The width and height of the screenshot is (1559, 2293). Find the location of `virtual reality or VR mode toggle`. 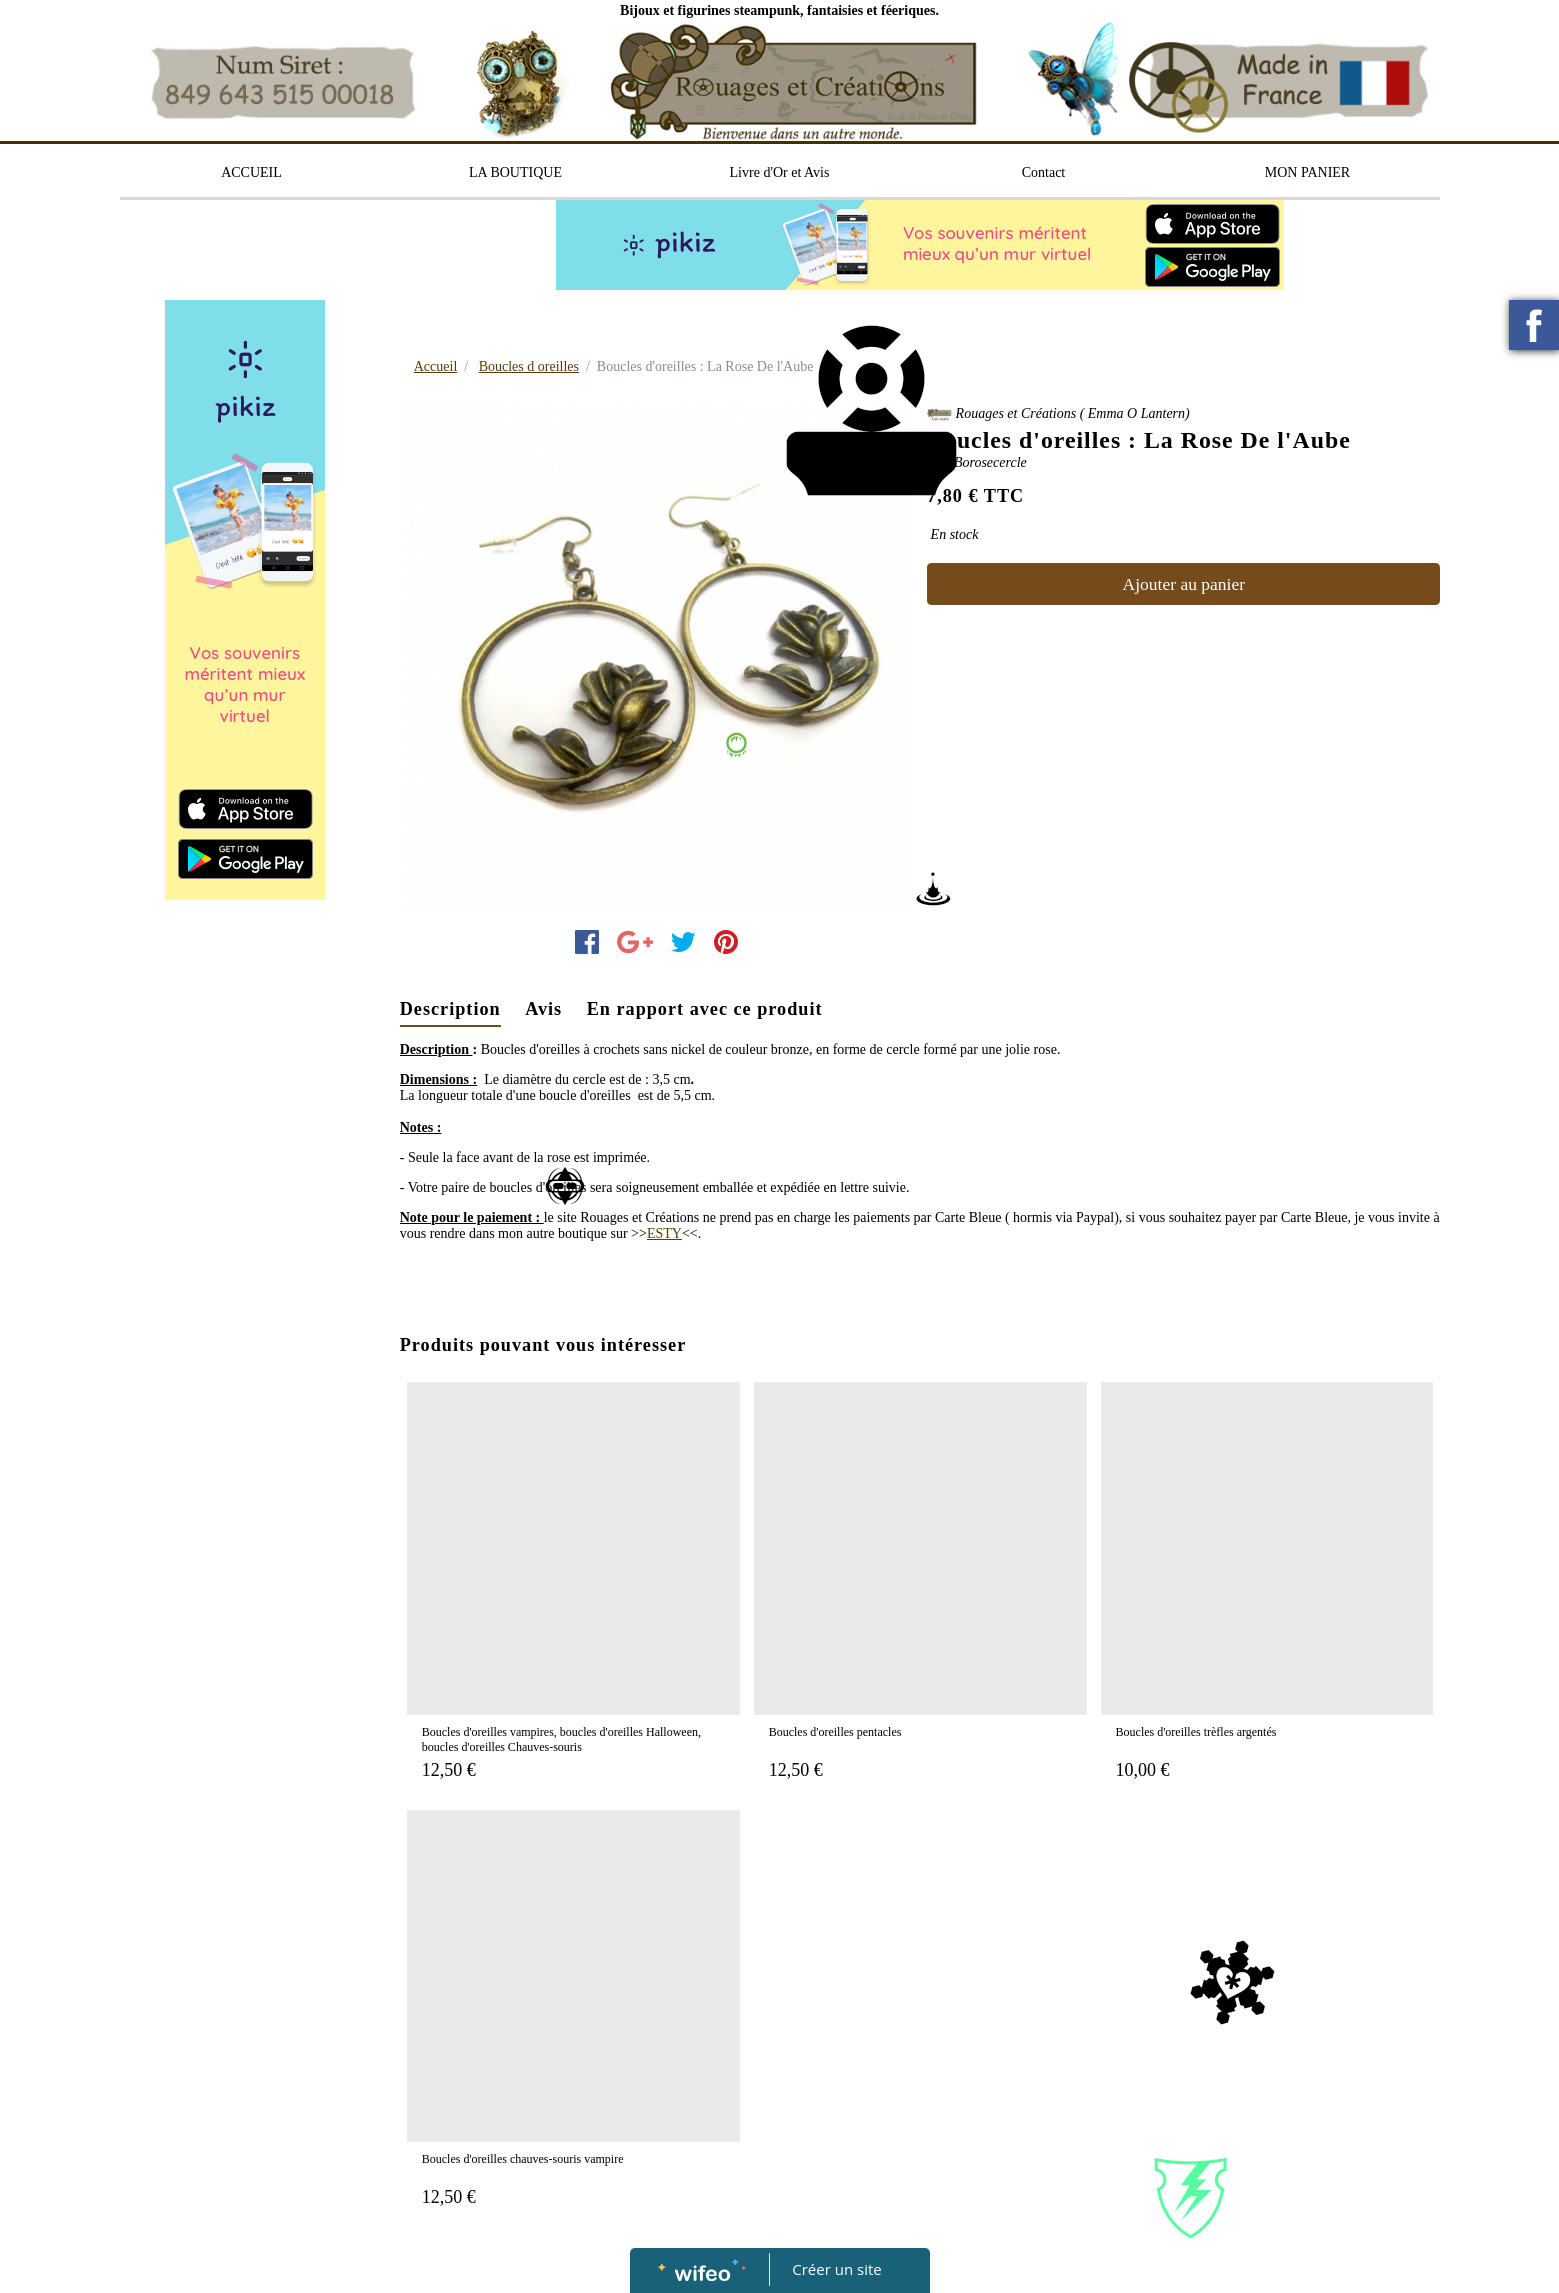

virtual reality or VR mode toggle is located at coordinates (565, 1186).